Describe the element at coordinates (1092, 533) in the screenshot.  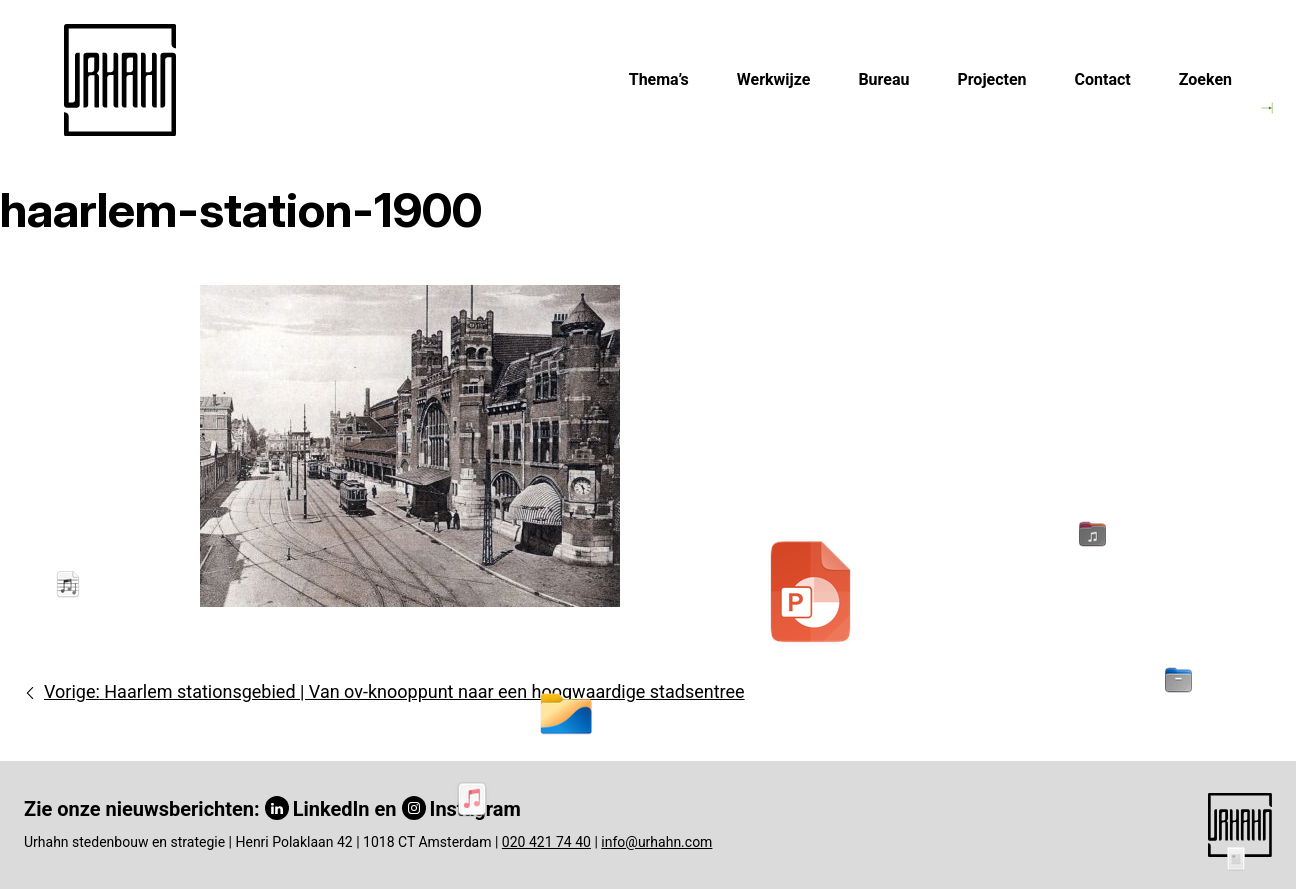
I see `open your music folder` at that location.